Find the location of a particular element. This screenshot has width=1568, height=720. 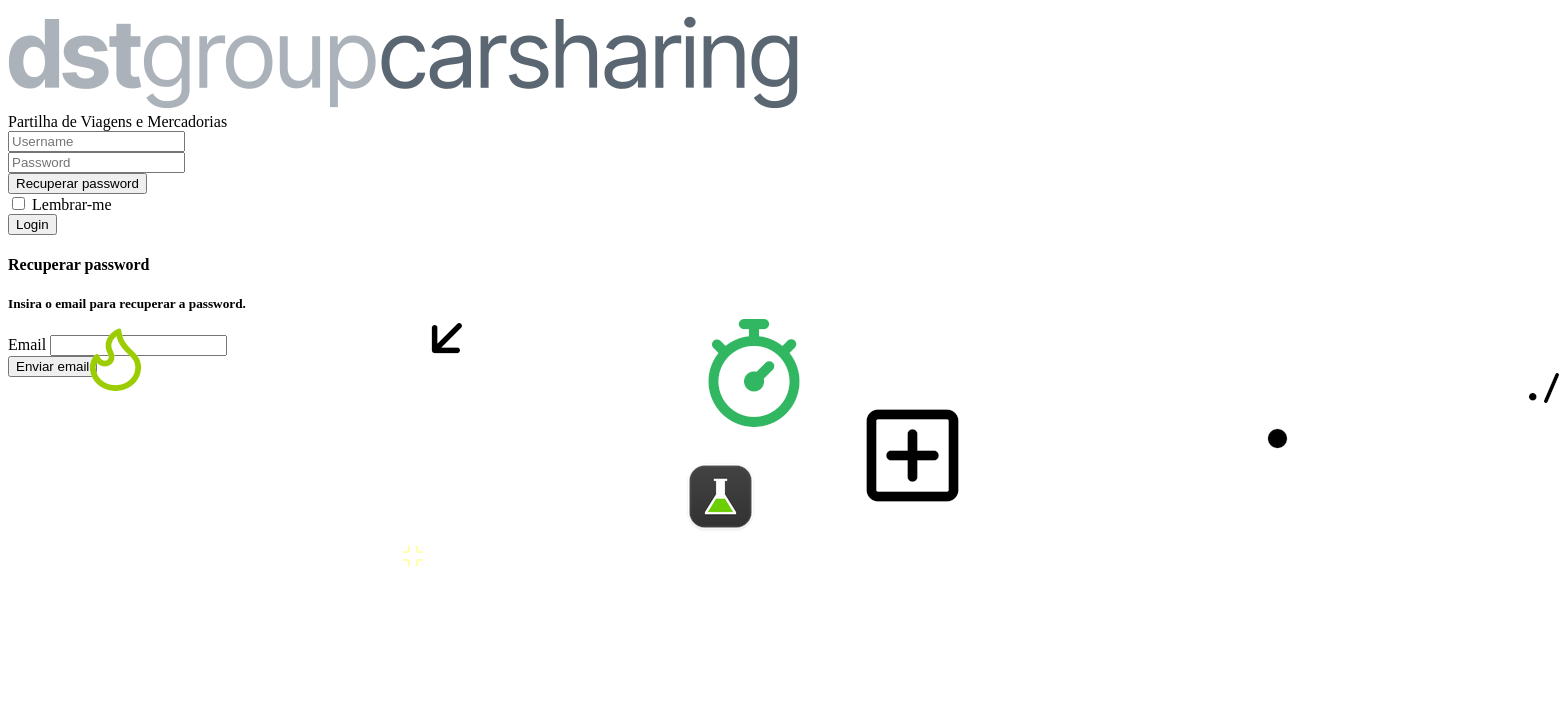

start or stop a timer is located at coordinates (754, 373).